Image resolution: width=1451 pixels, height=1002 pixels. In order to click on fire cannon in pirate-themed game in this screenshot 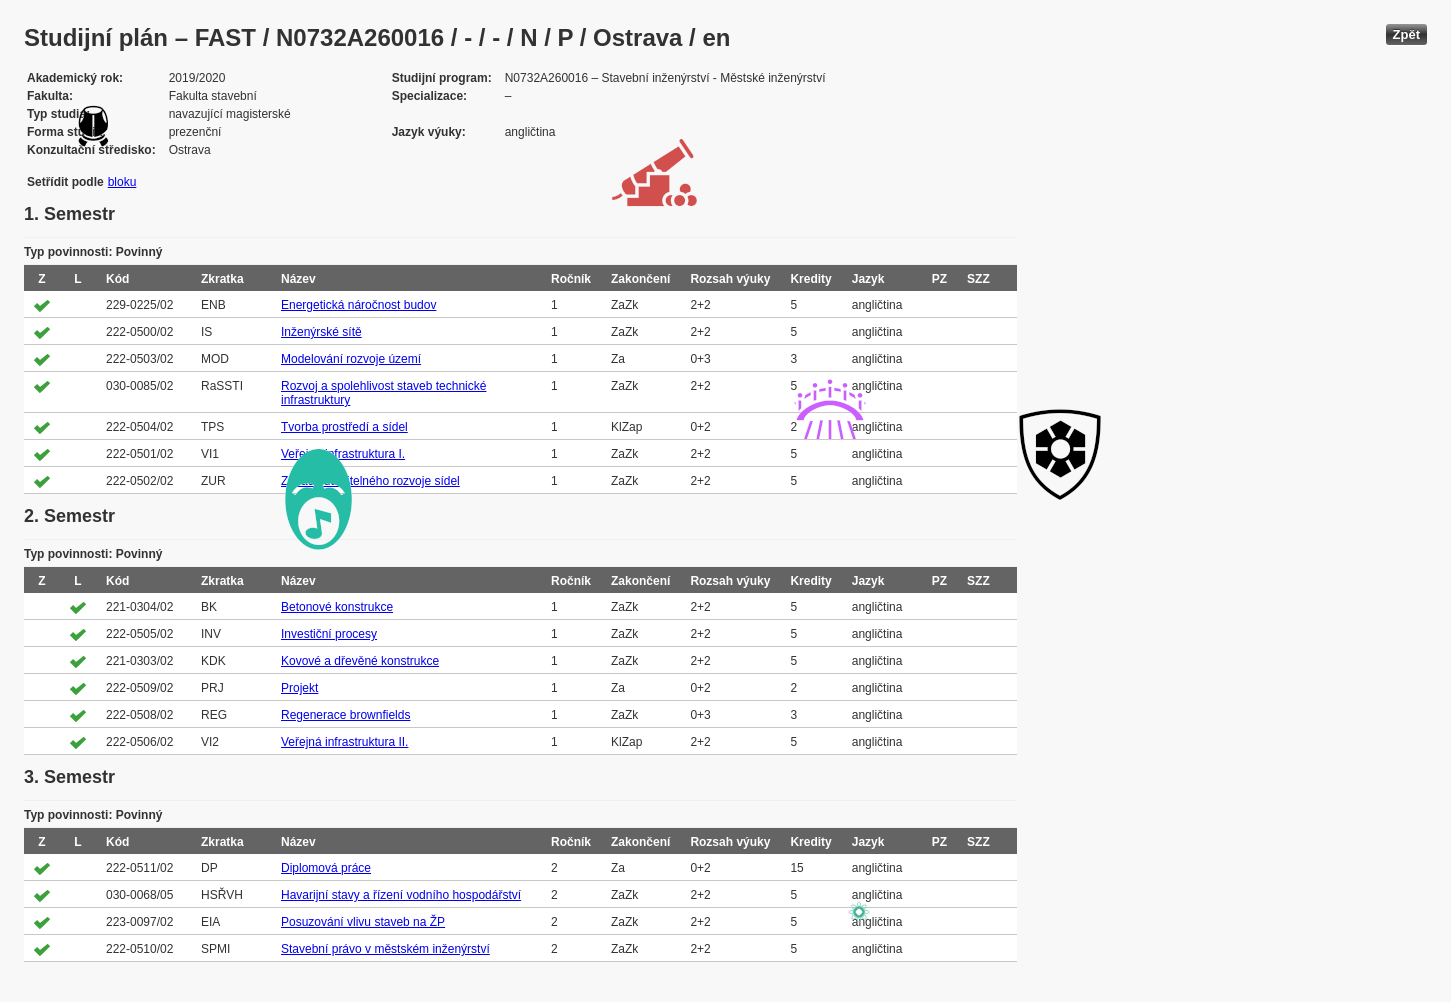, I will do `click(654, 172)`.